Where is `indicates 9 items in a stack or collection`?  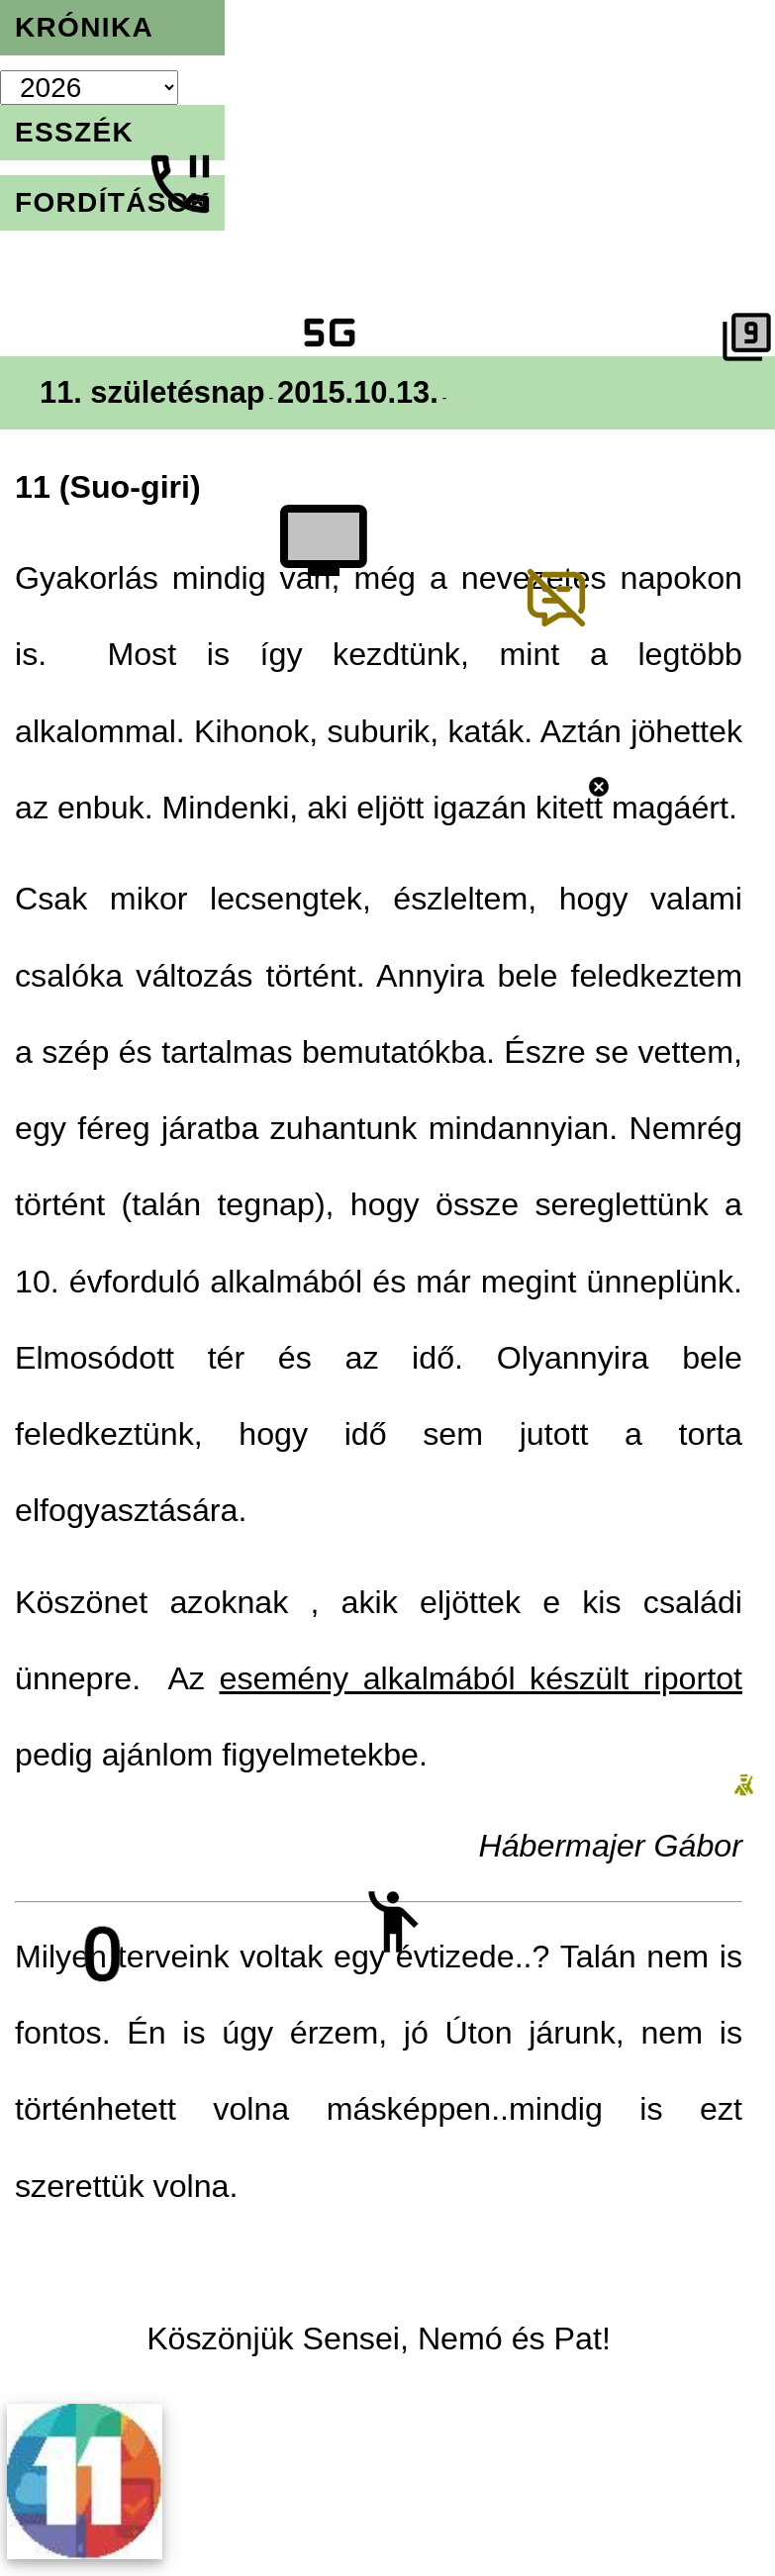 indicates 9 items in a stack or collection is located at coordinates (746, 336).